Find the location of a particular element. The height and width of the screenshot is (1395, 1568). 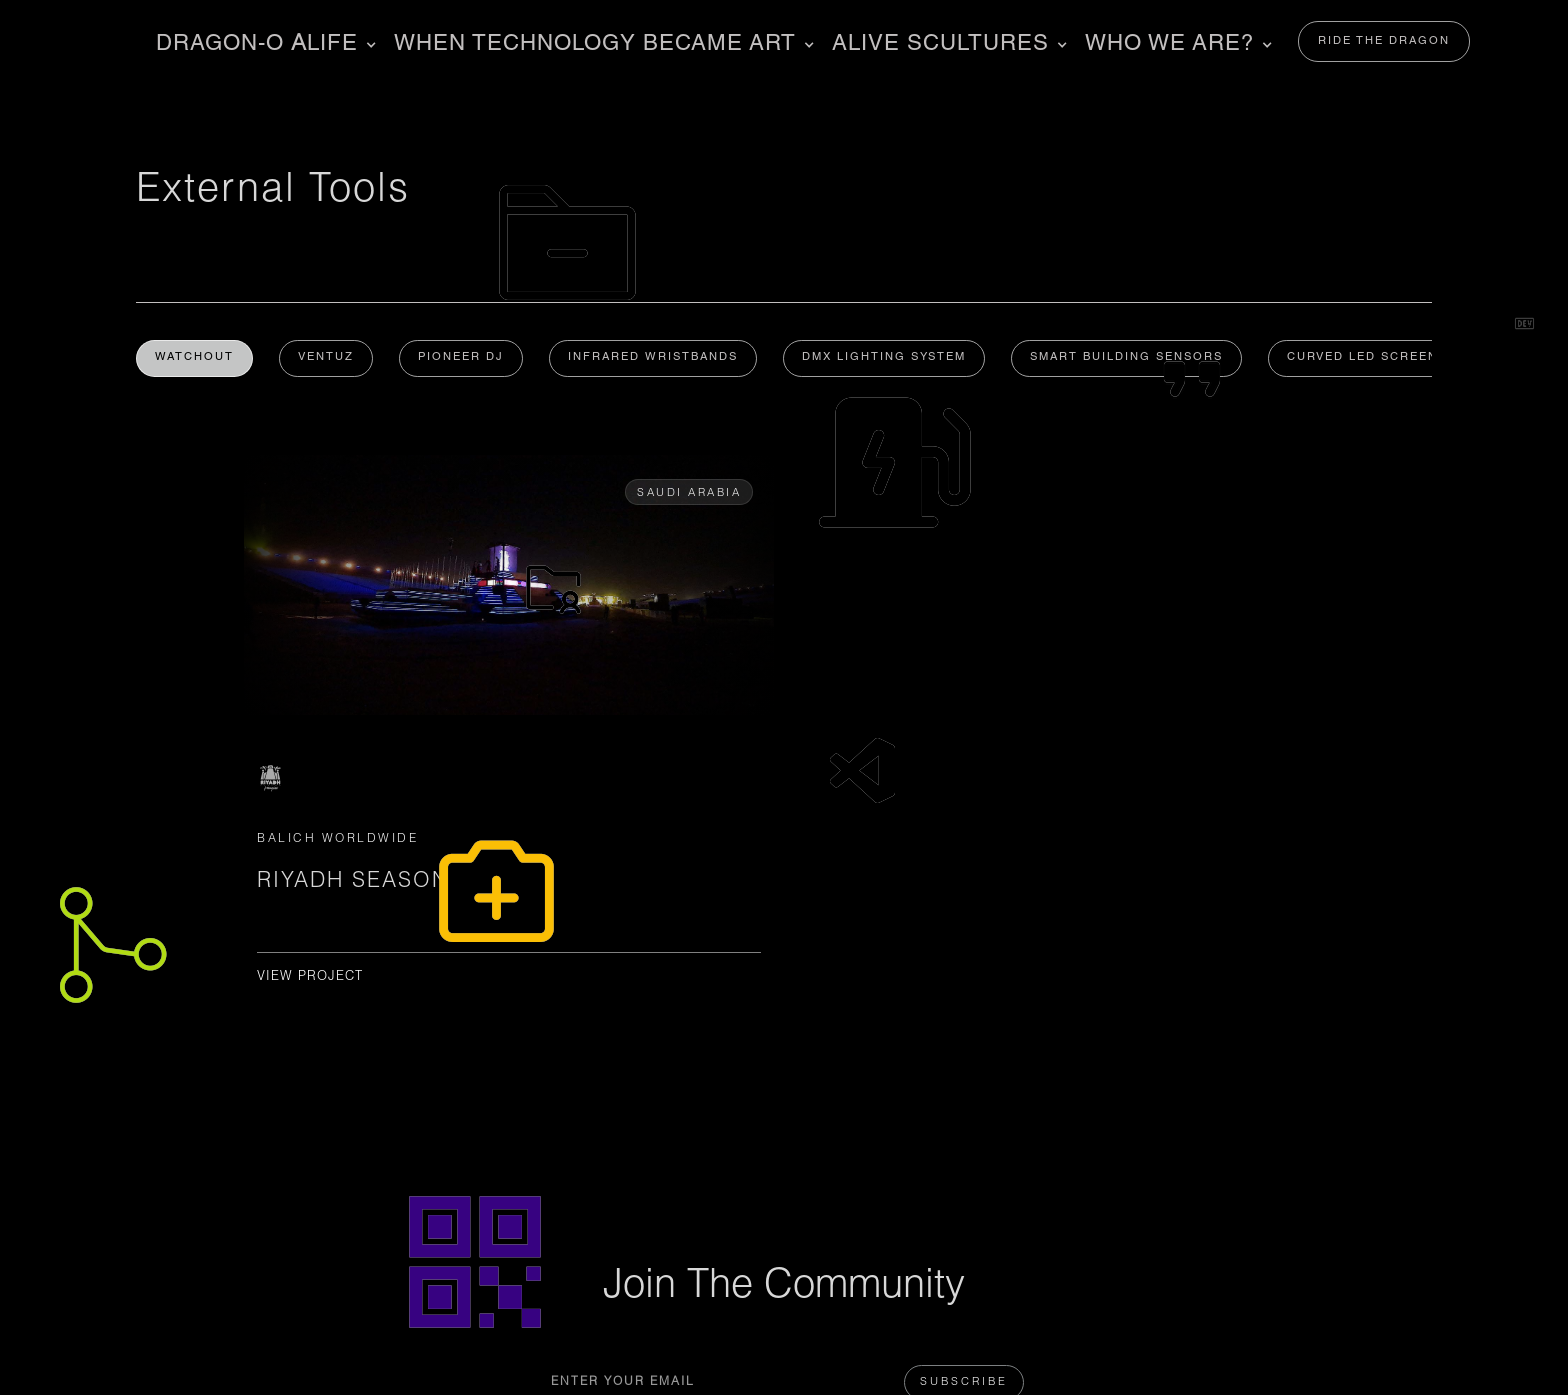

add a new photo is located at coordinates (496, 893).